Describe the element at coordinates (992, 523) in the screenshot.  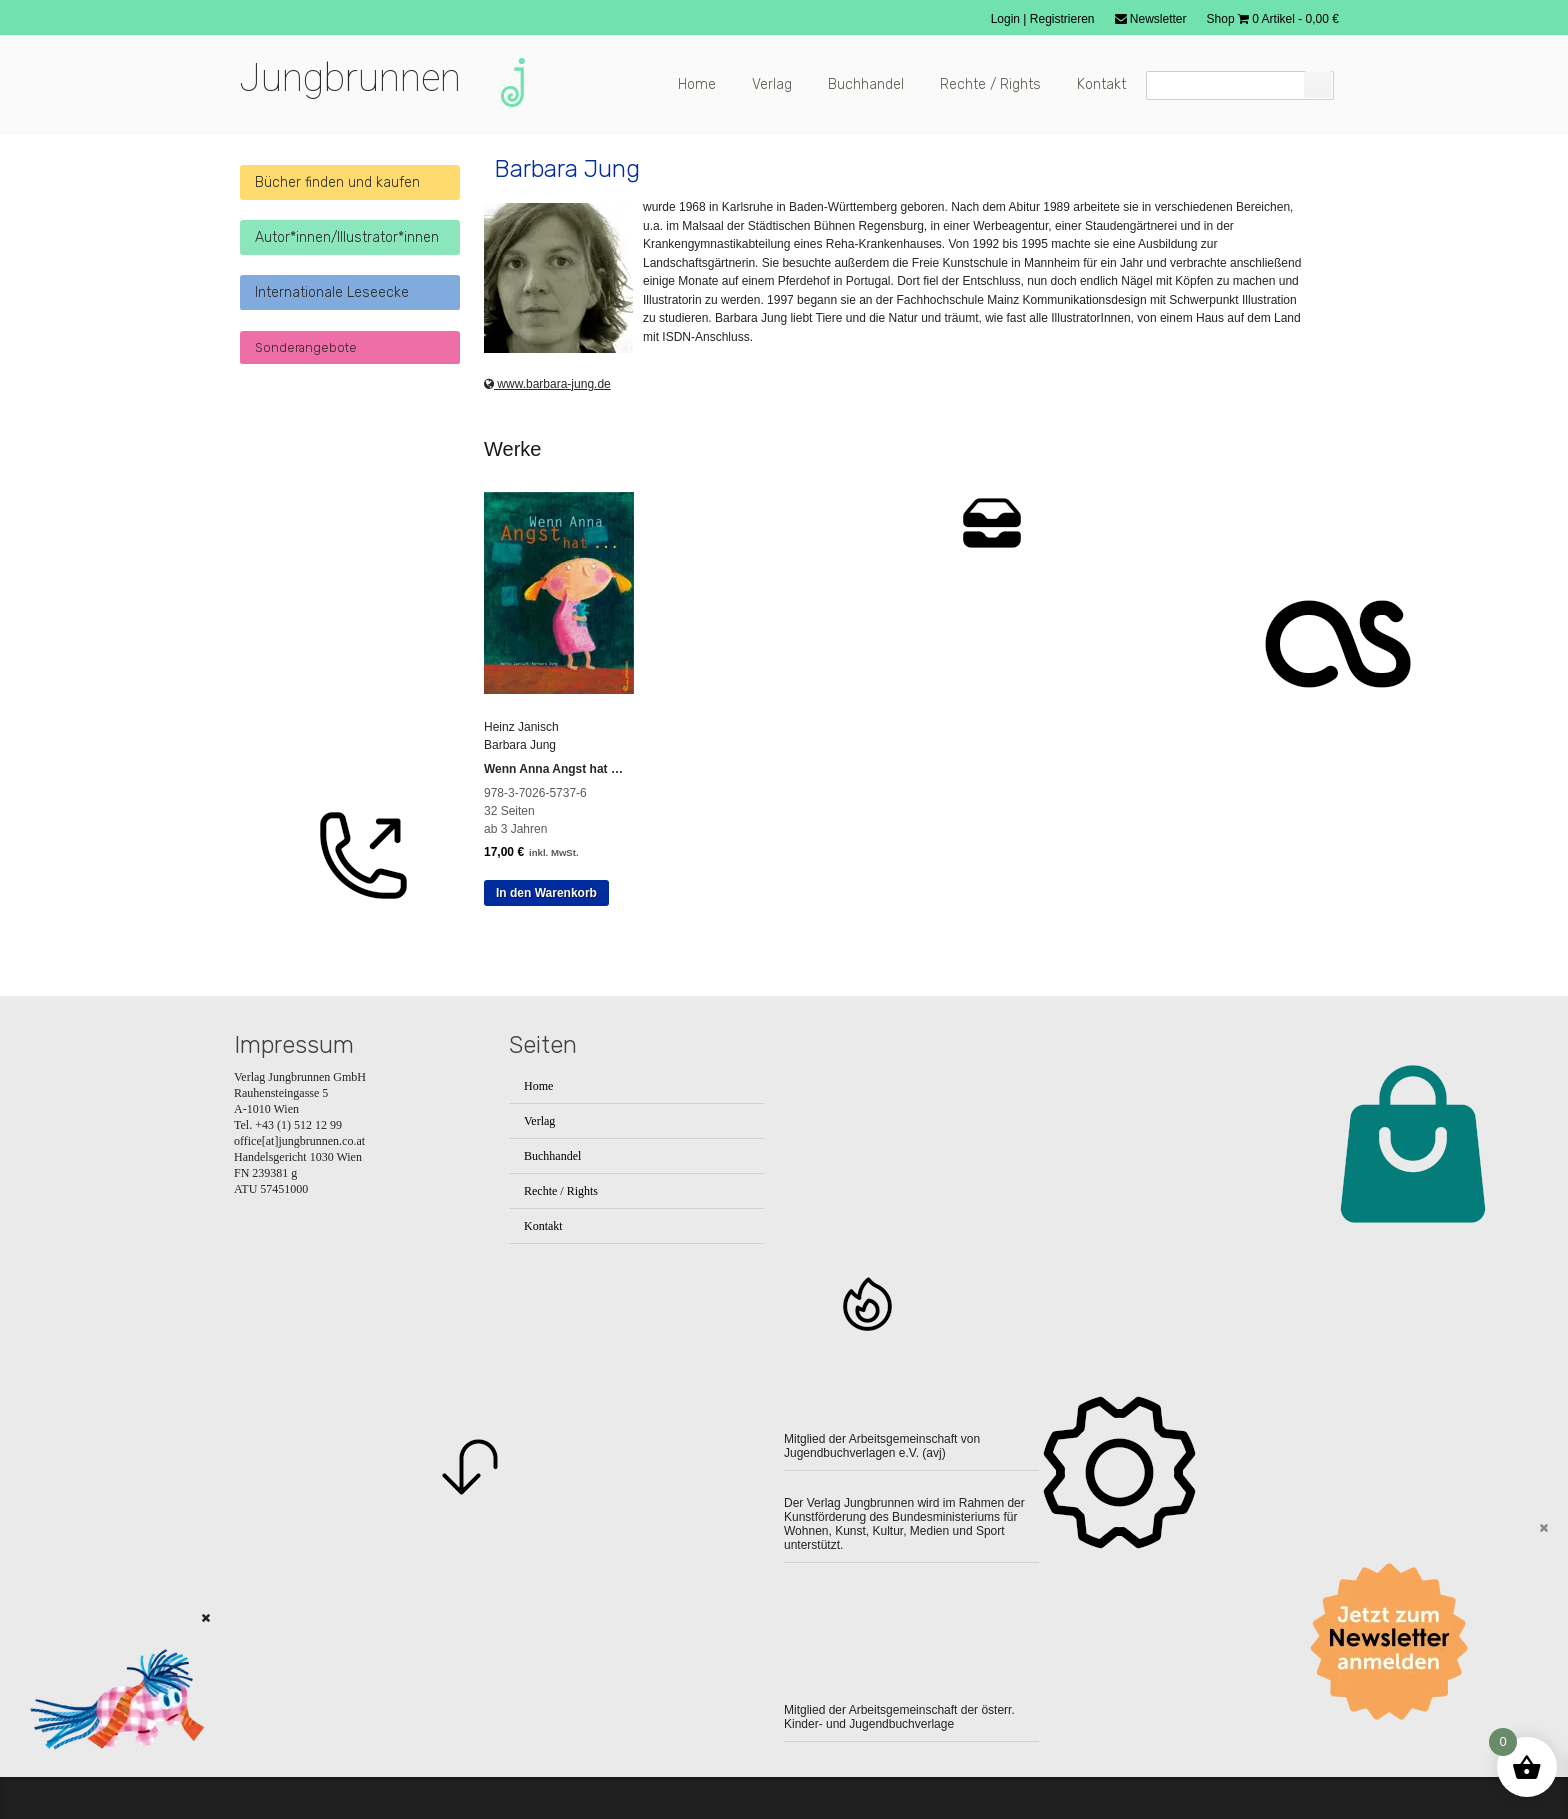
I see `view all inbox messages` at that location.